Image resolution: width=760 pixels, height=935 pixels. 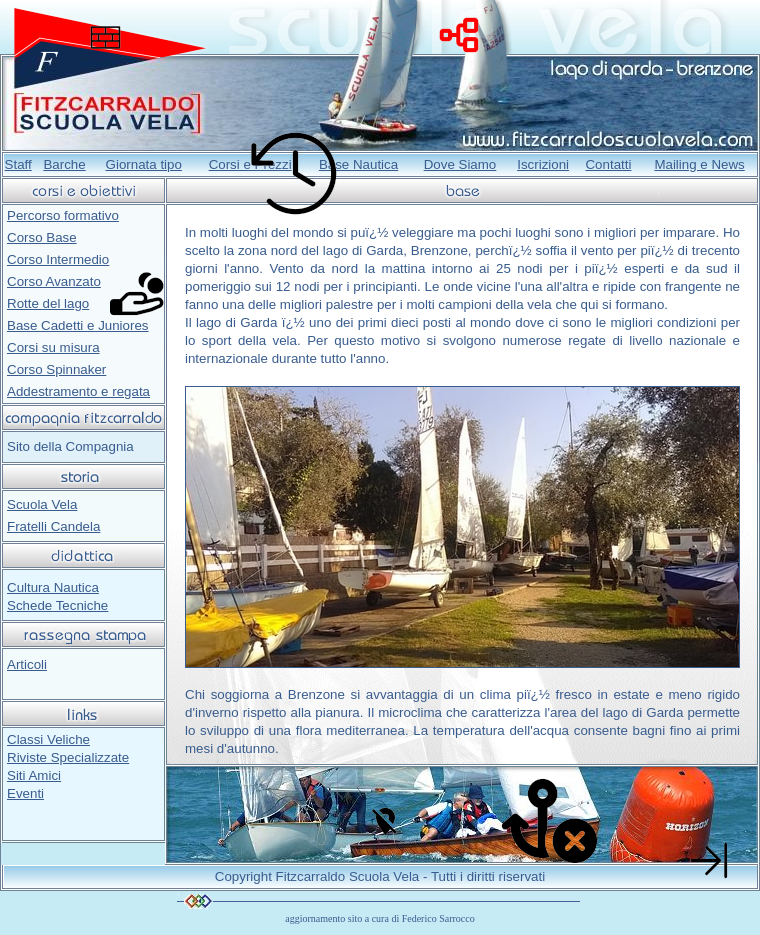 What do you see at coordinates (295, 173) in the screenshot?
I see `view history or recent activity` at bounding box center [295, 173].